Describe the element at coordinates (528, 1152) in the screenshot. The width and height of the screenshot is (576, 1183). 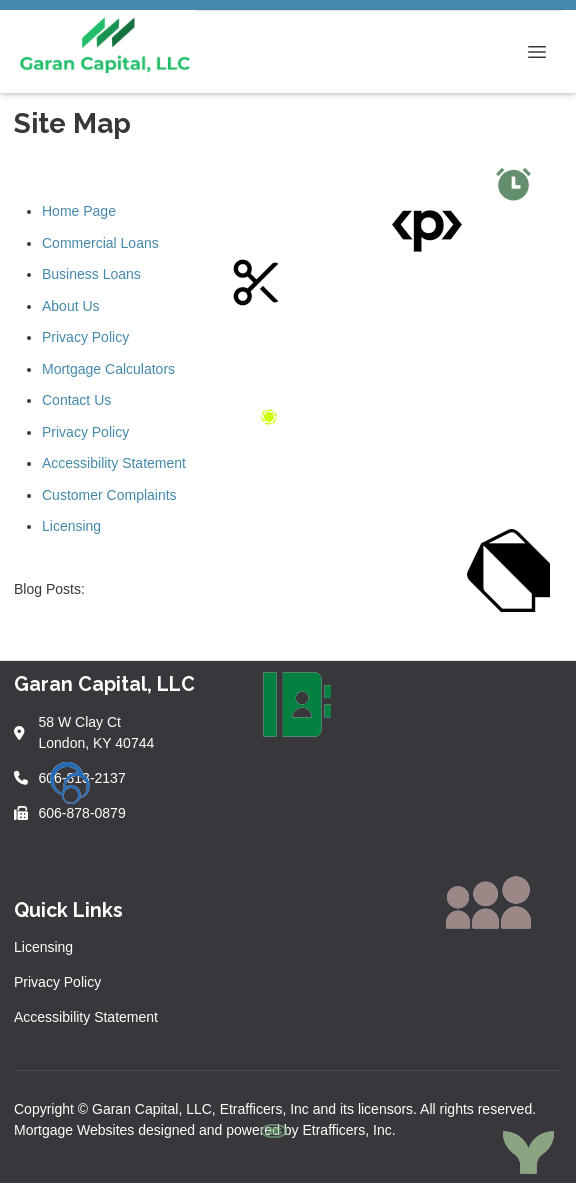
I see `open Mermaid diagramming tool` at that location.